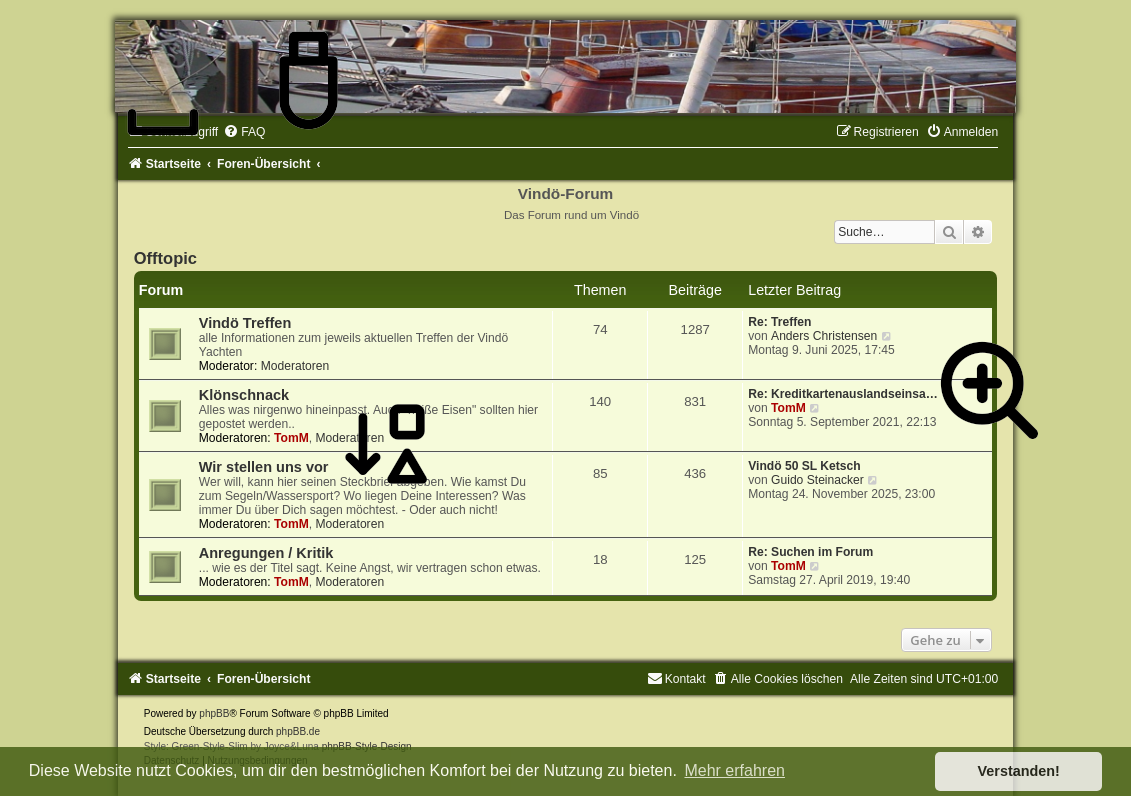 This screenshot has height=796, width=1131. What do you see at coordinates (385, 444) in the screenshot?
I see `sort items in ascending order` at bounding box center [385, 444].